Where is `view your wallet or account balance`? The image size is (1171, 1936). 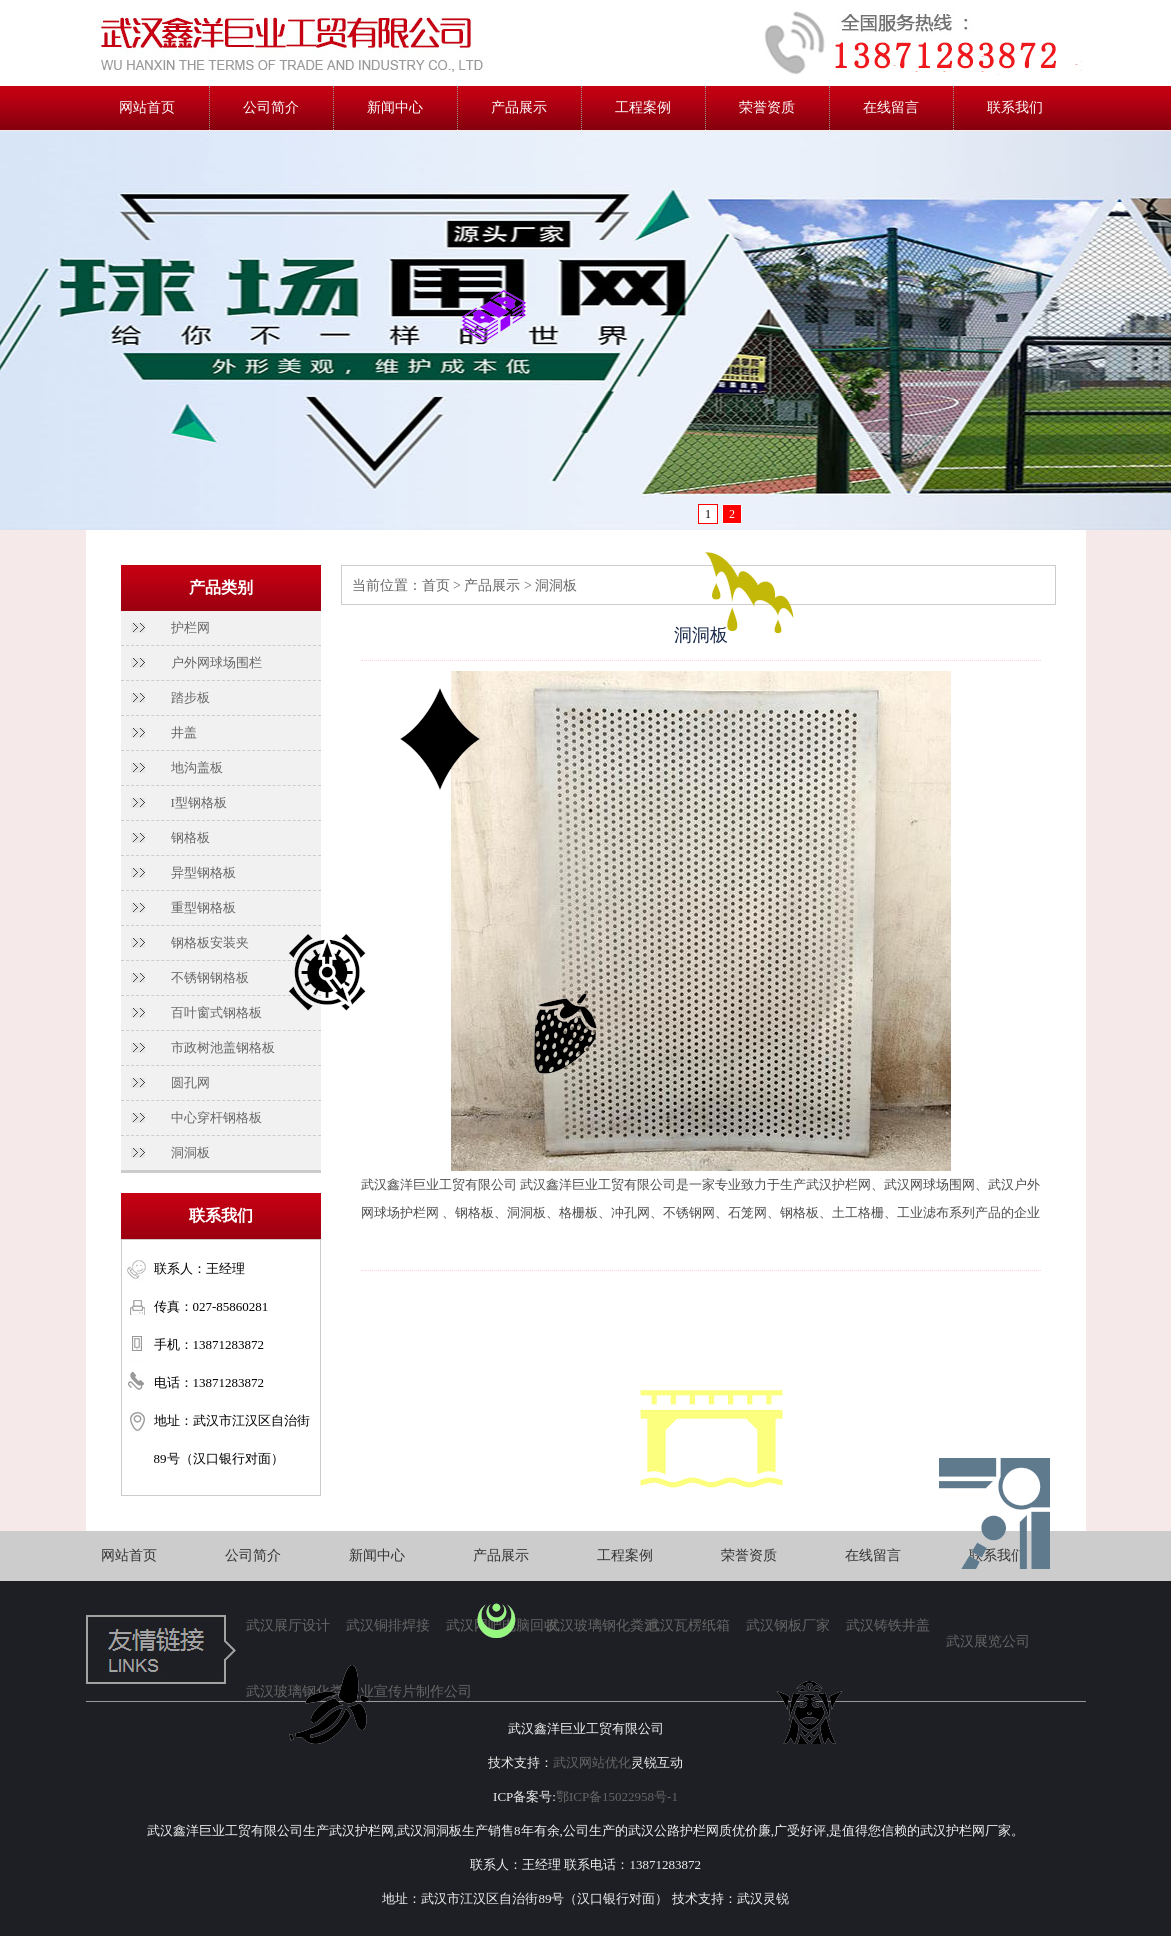 view your wallet or account balance is located at coordinates (494, 316).